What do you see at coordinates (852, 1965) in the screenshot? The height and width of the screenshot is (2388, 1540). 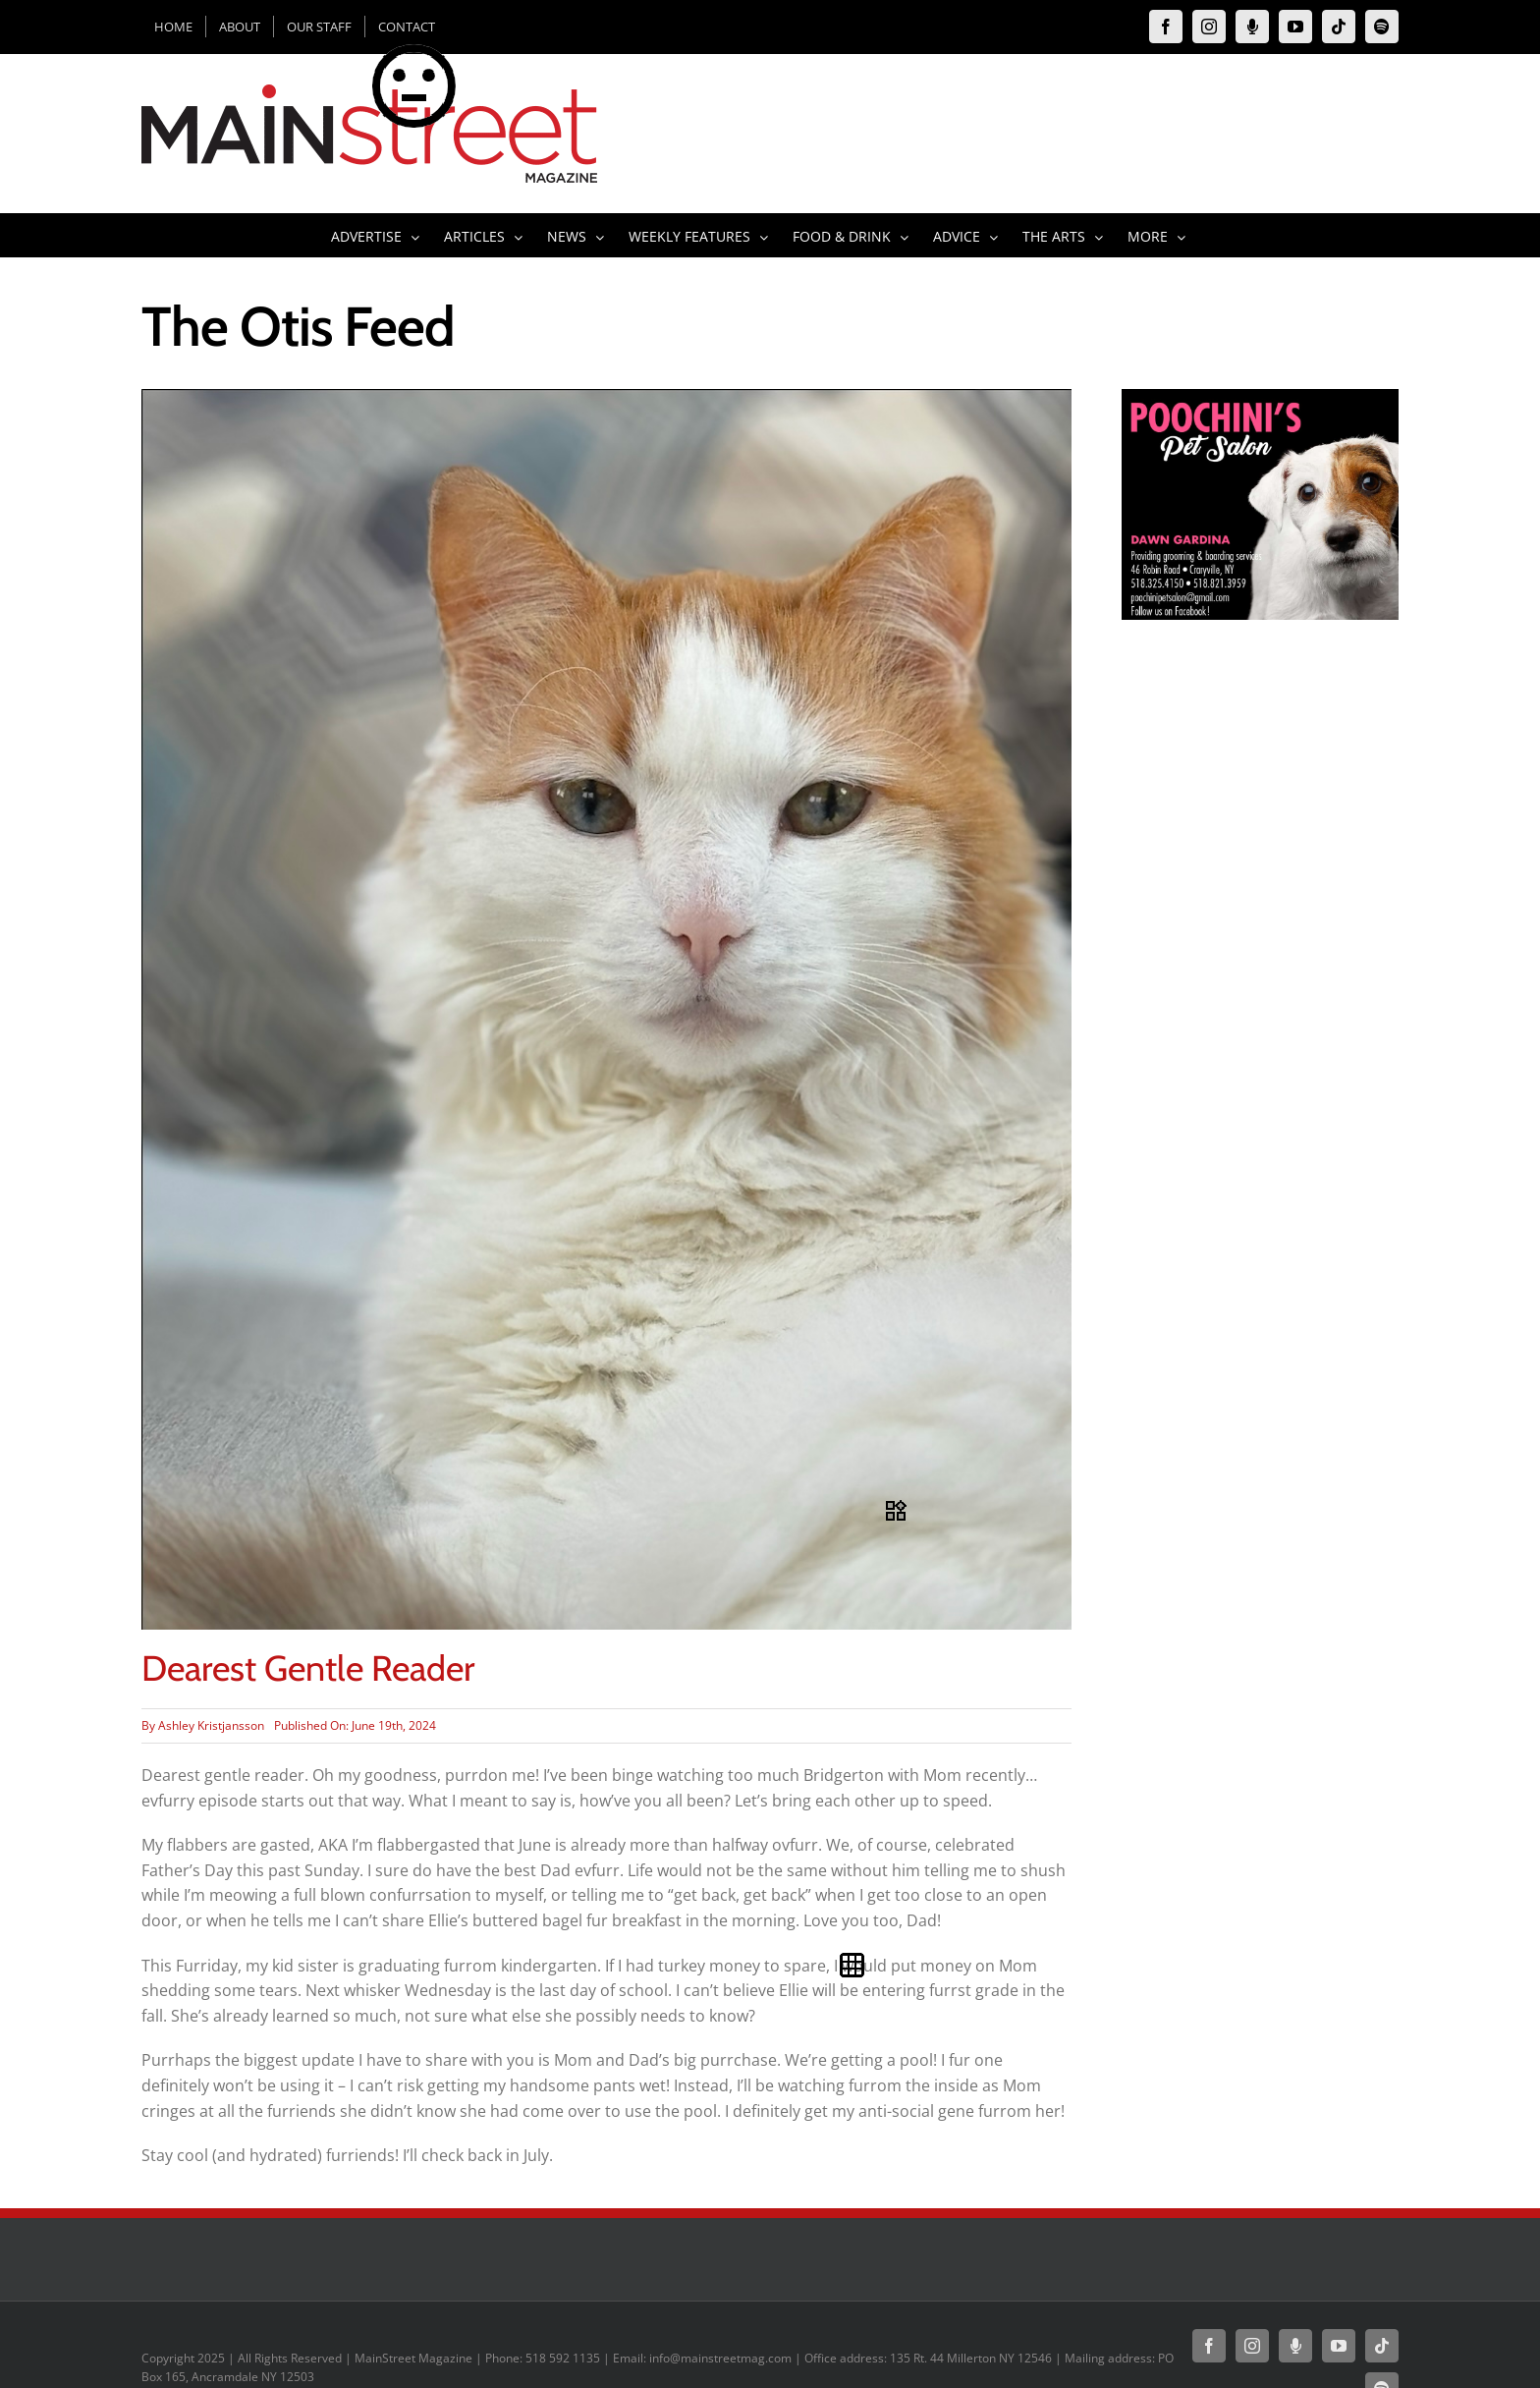 I see `toggle grid view layout` at bounding box center [852, 1965].